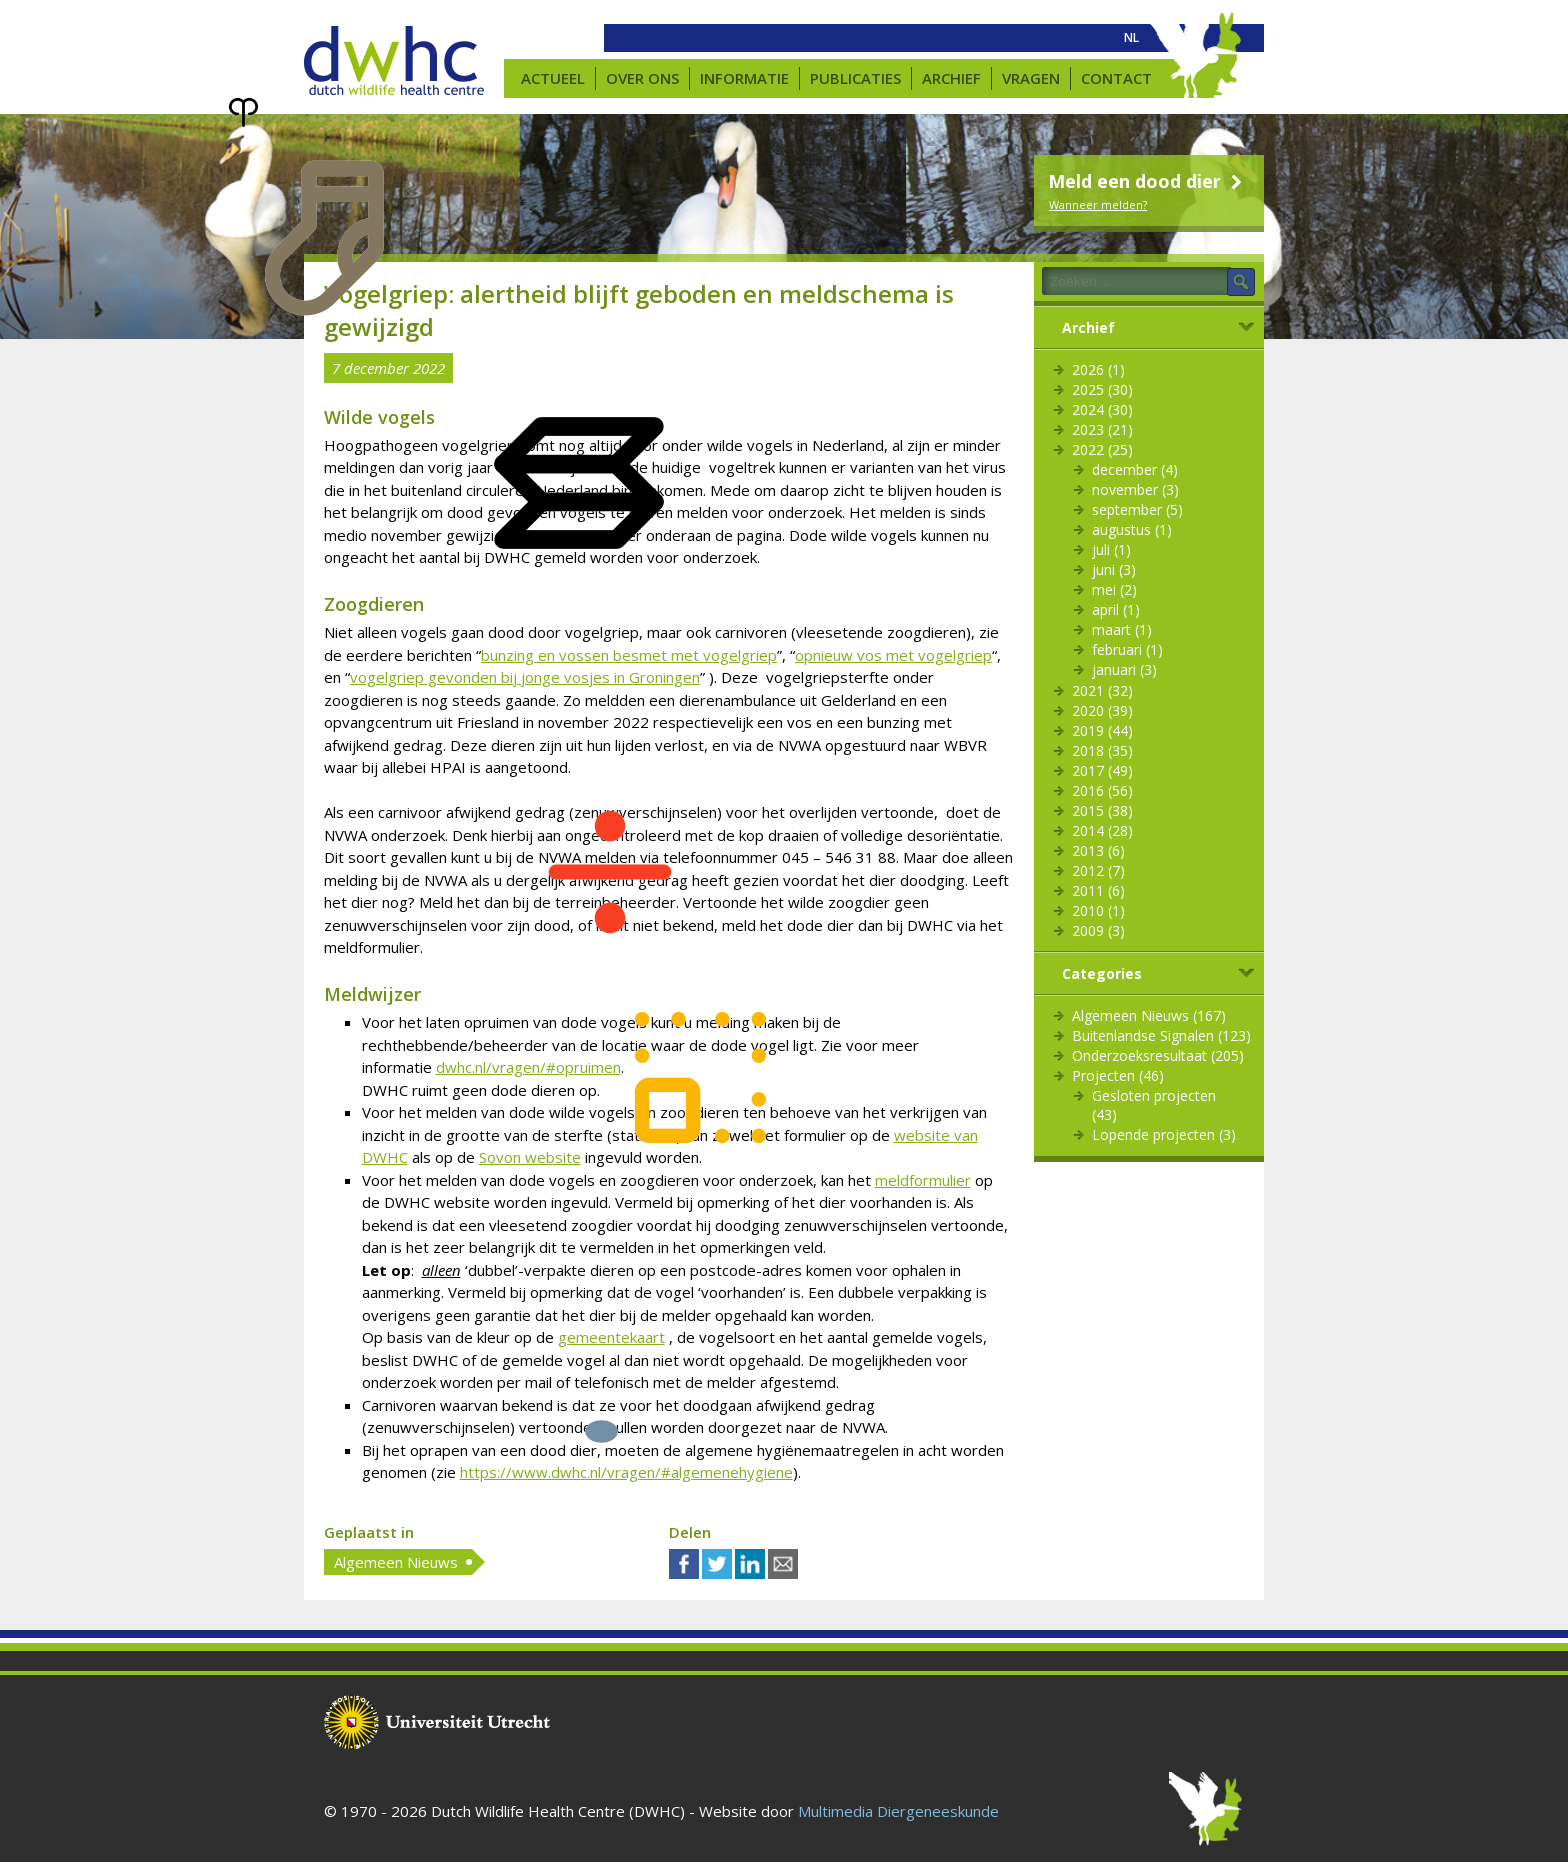 This screenshot has height=1862, width=1568. I want to click on a filled oval shape indicator, so click(601, 1431).